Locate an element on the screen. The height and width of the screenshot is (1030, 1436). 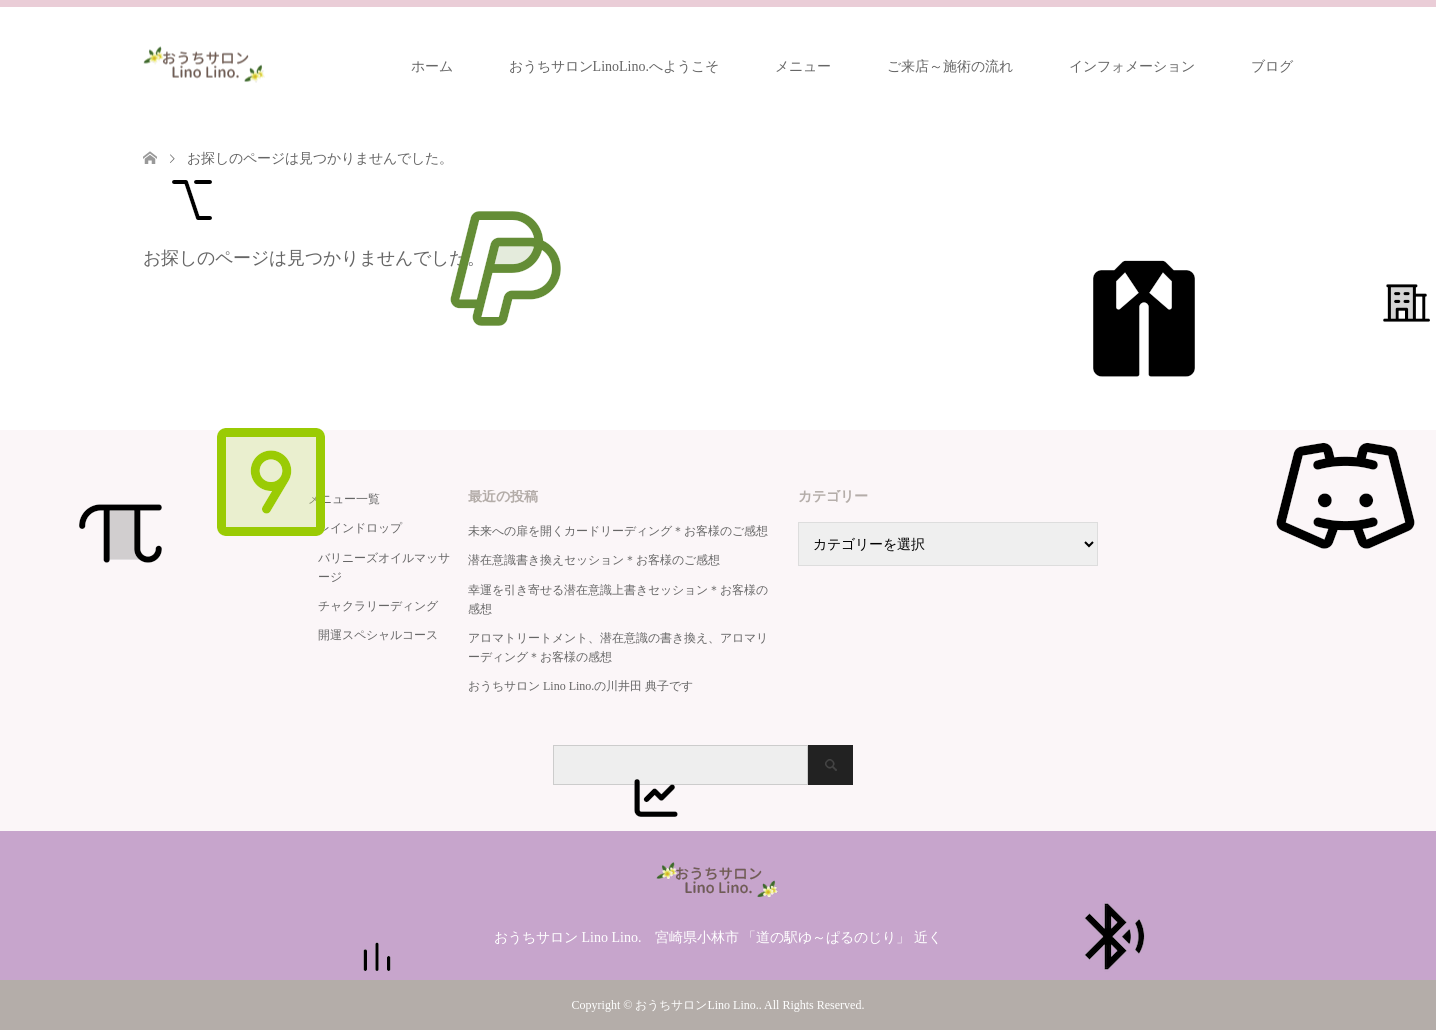
select number nine from a keypad is located at coordinates (271, 482).